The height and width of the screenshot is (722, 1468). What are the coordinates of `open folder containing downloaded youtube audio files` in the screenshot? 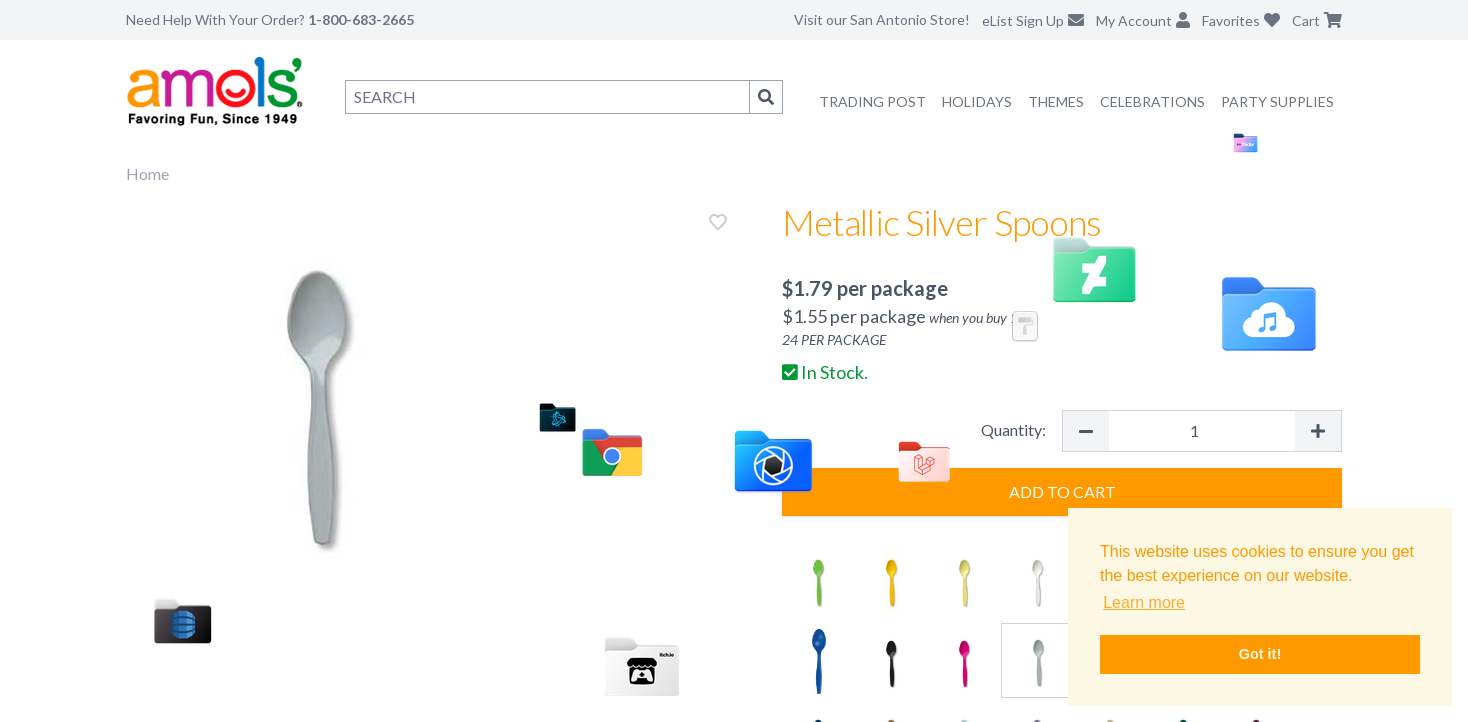 It's located at (1268, 316).